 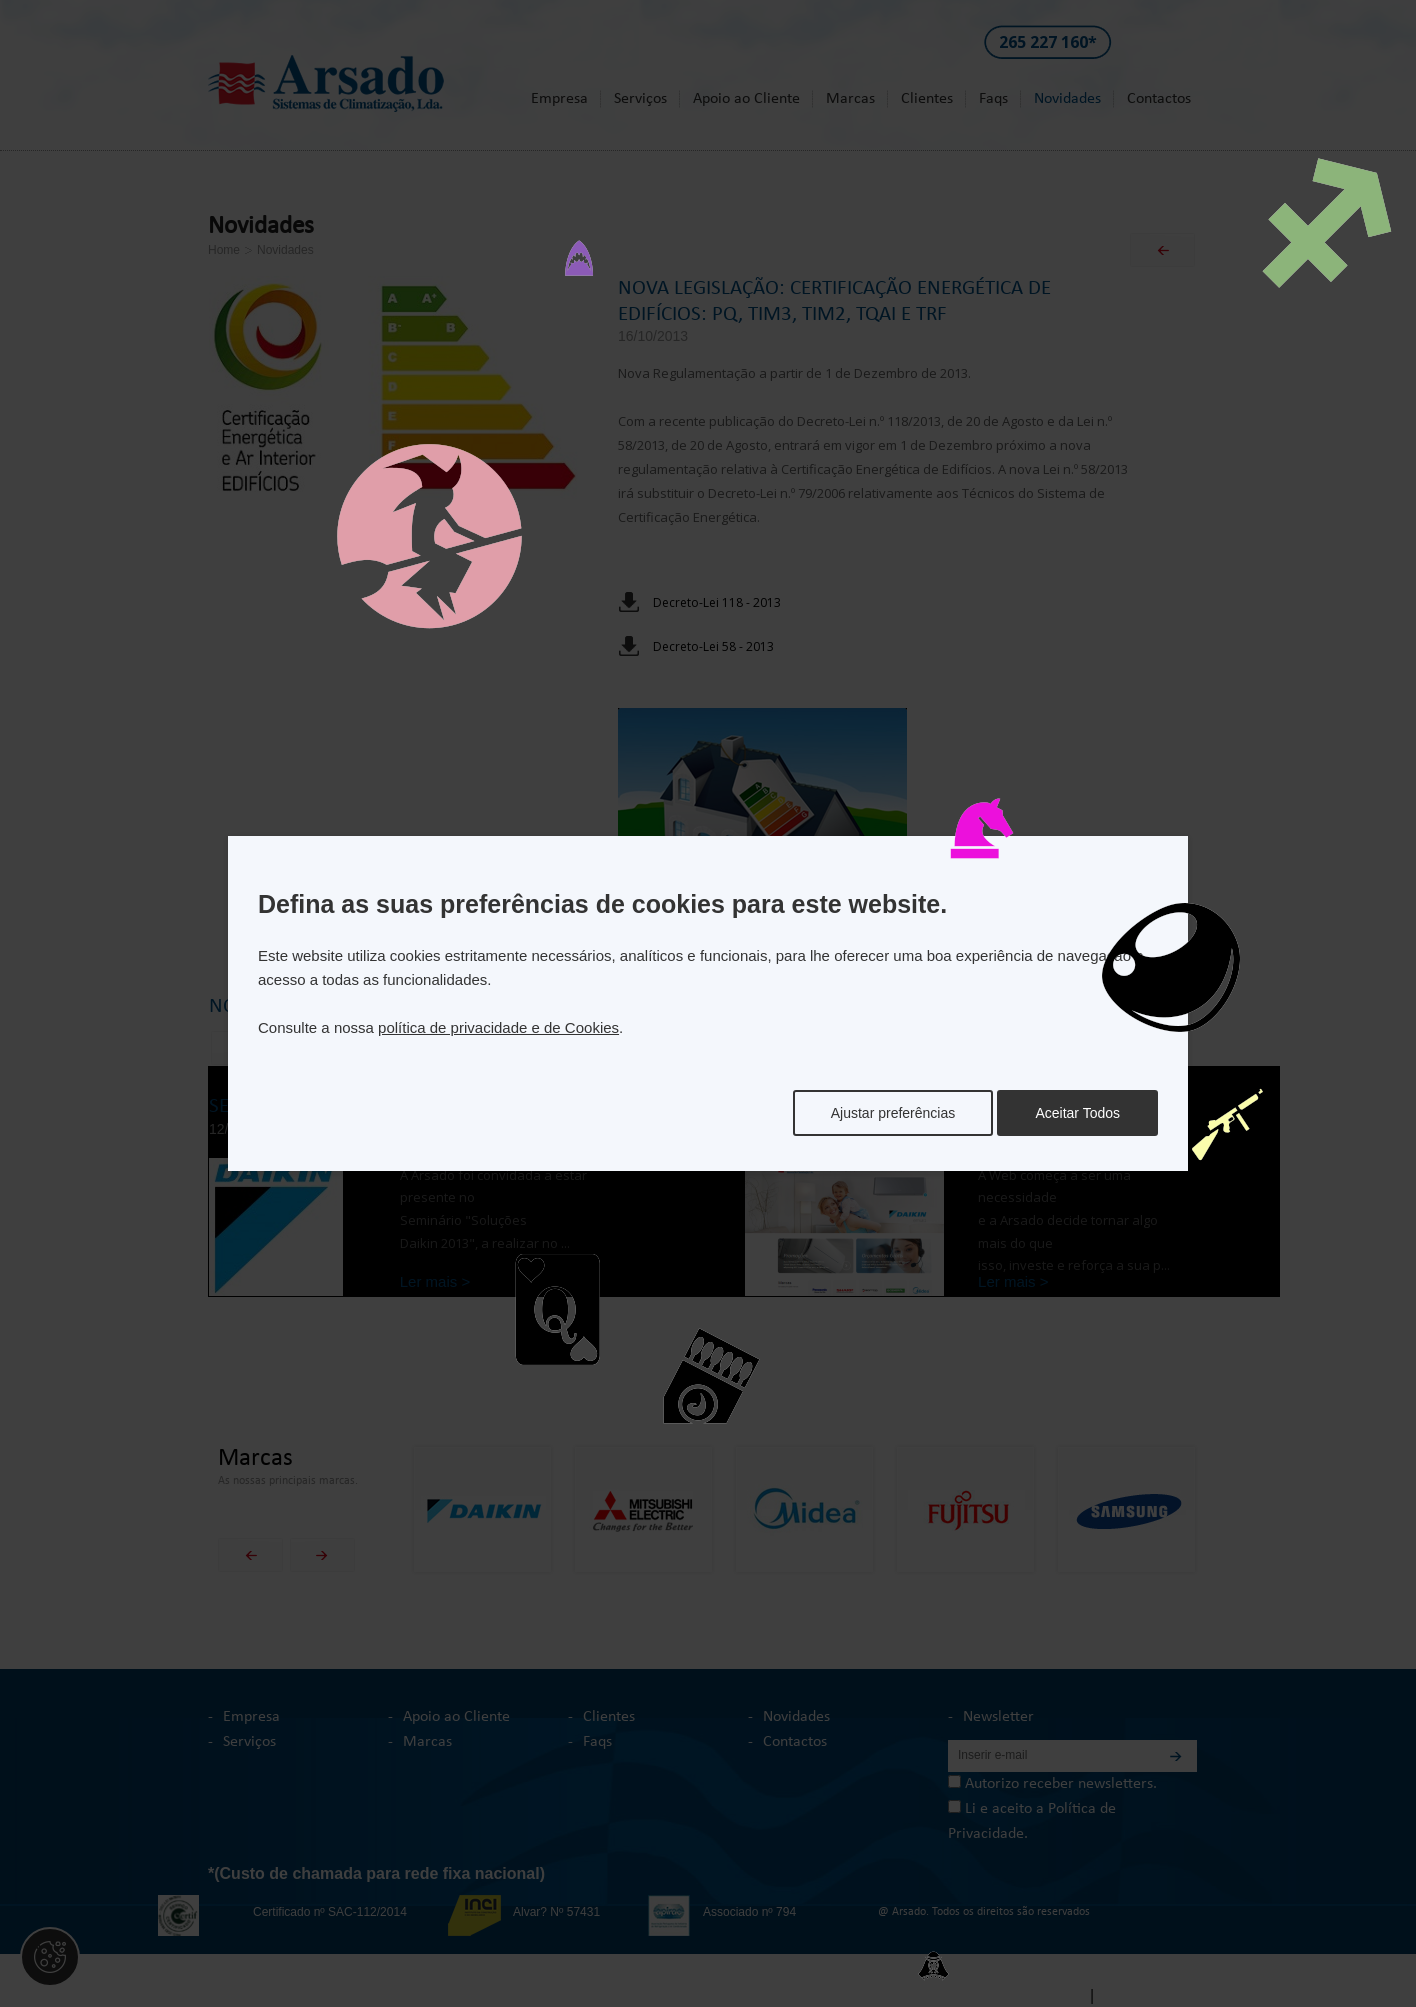 What do you see at coordinates (1170, 968) in the screenshot?
I see `hatch or incubate a creature in gameplay` at bounding box center [1170, 968].